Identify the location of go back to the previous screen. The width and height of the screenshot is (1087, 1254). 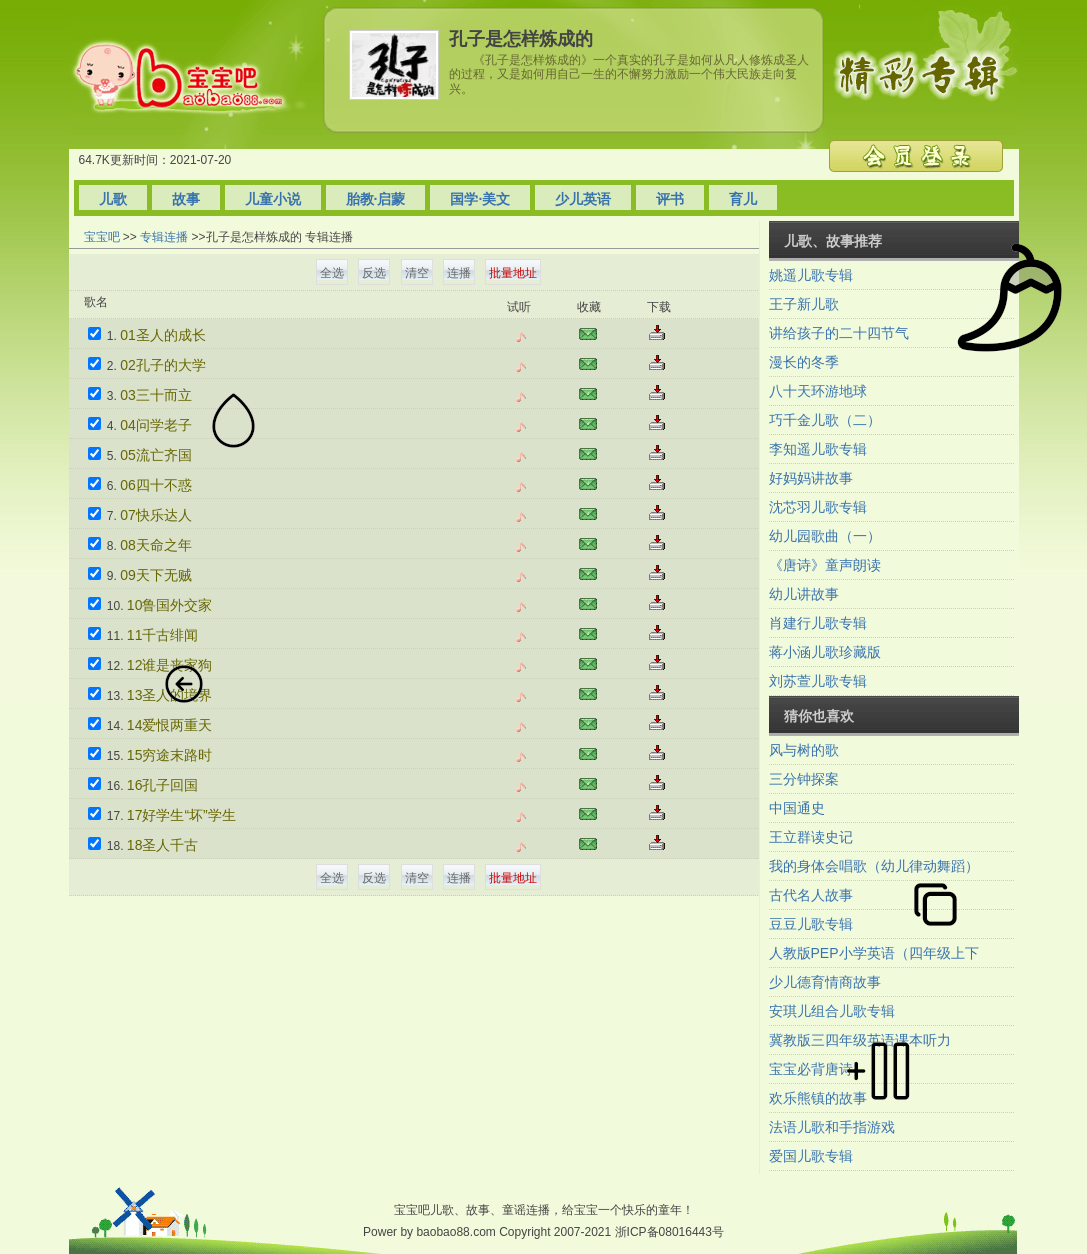
(184, 684).